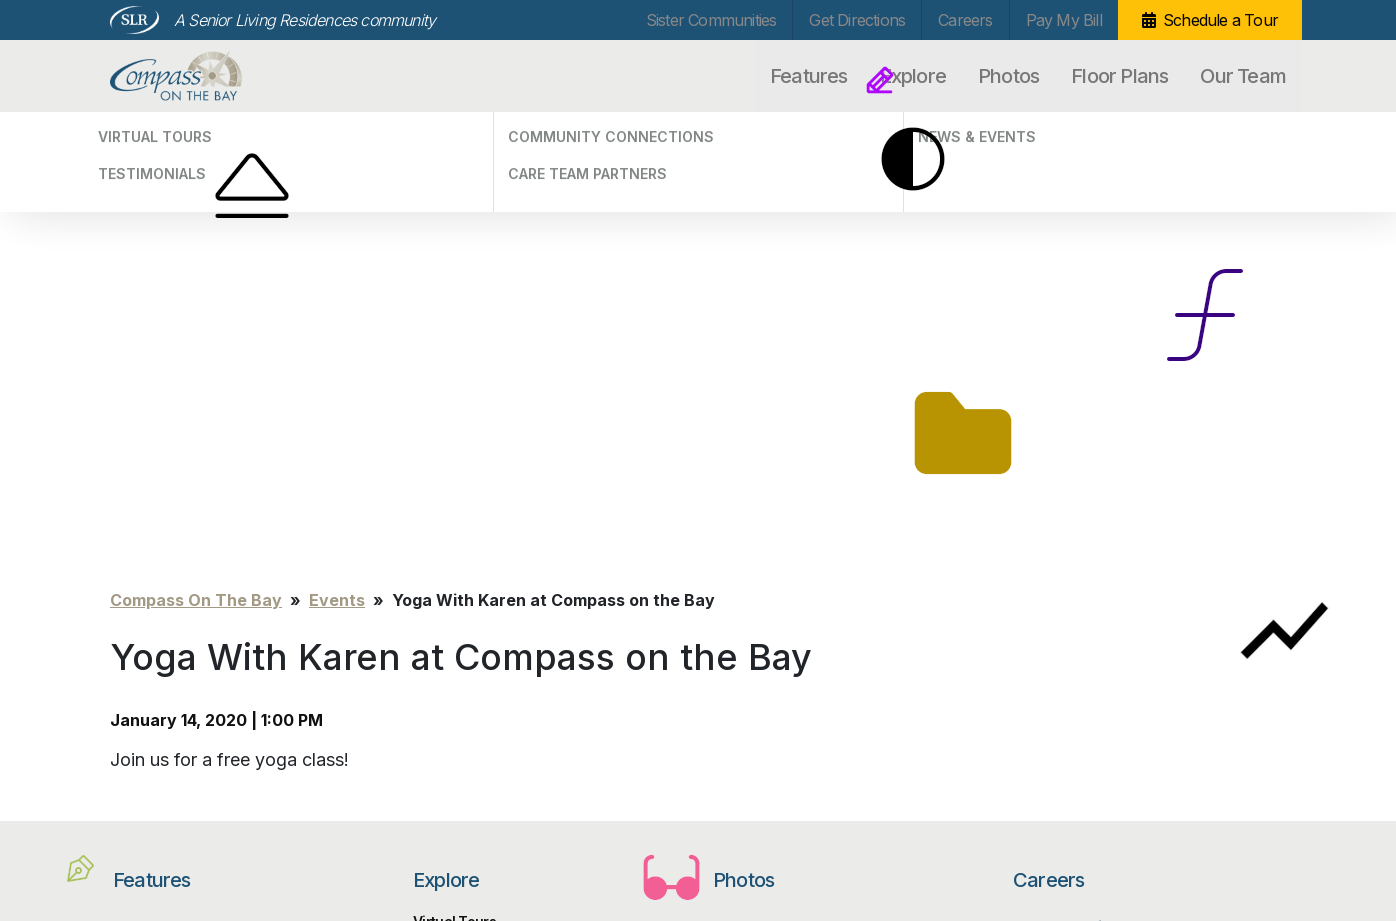  What do you see at coordinates (671, 878) in the screenshot?
I see `enable reading mode or accessibility features` at bounding box center [671, 878].